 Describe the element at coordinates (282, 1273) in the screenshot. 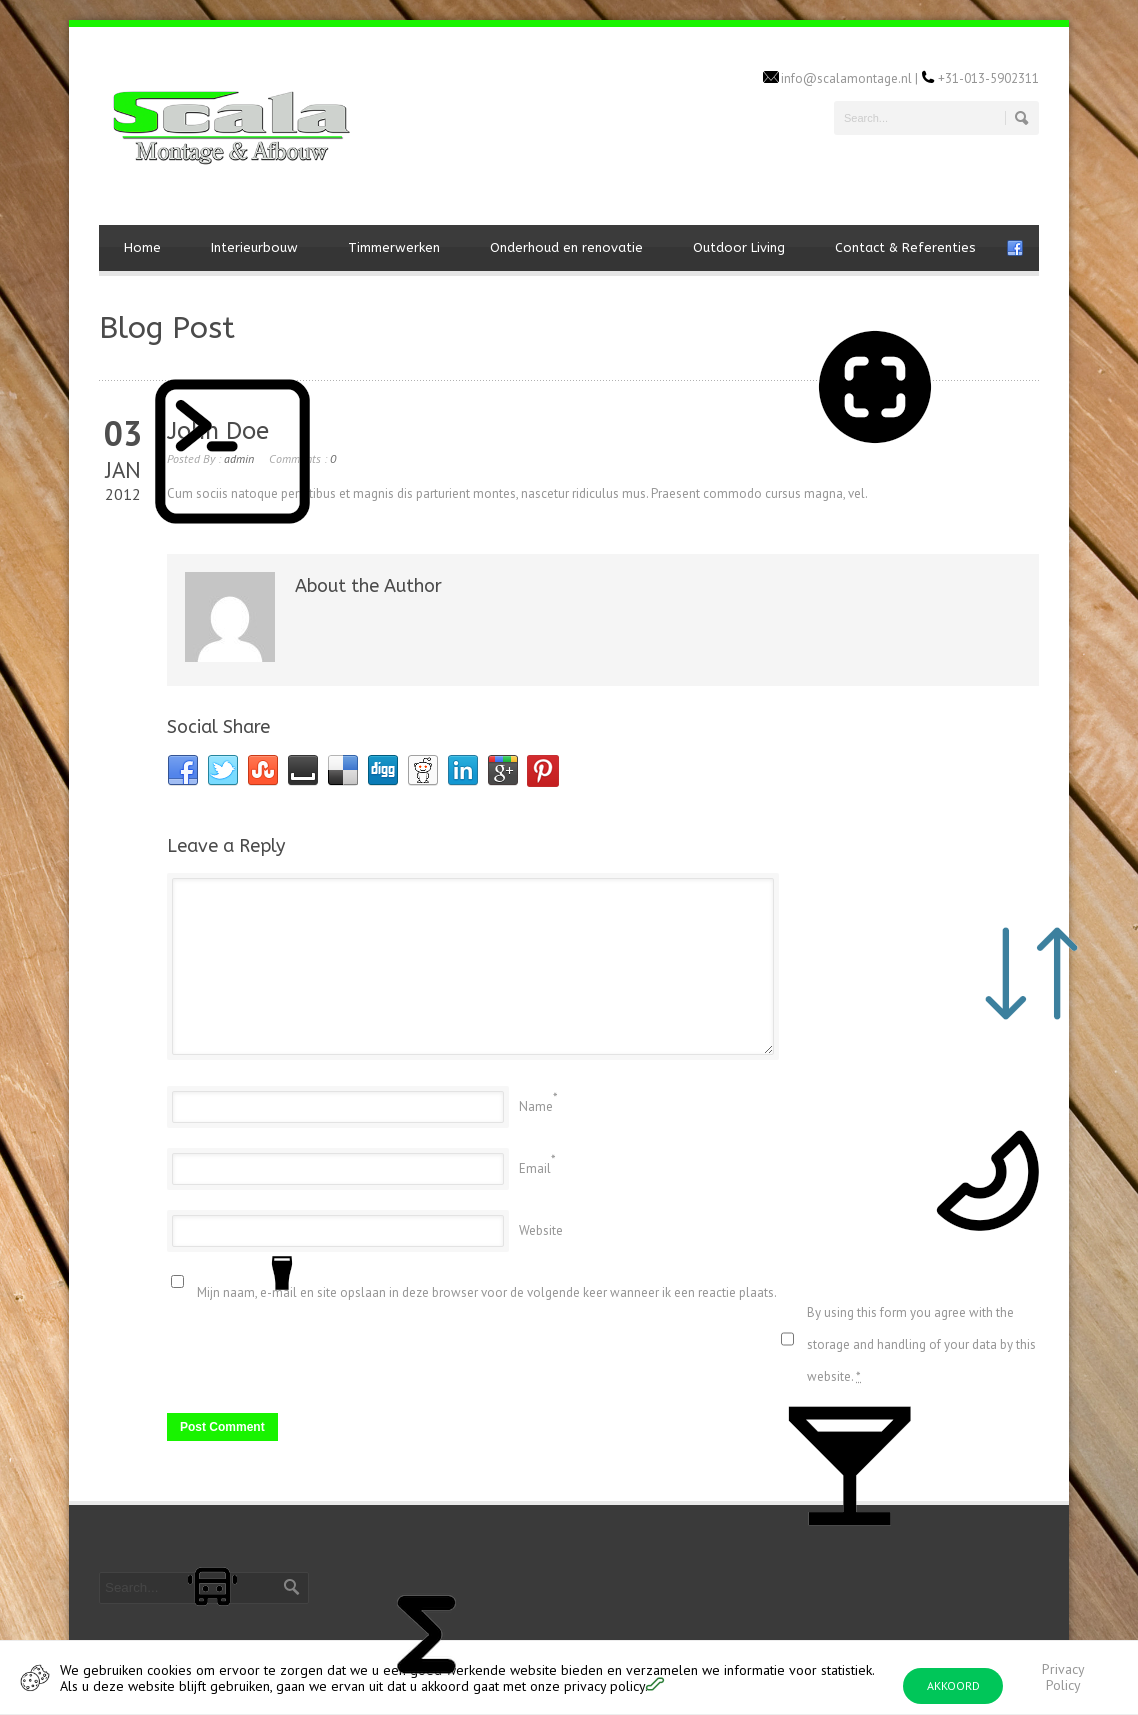

I see `view nearby pubs or bars` at that location.